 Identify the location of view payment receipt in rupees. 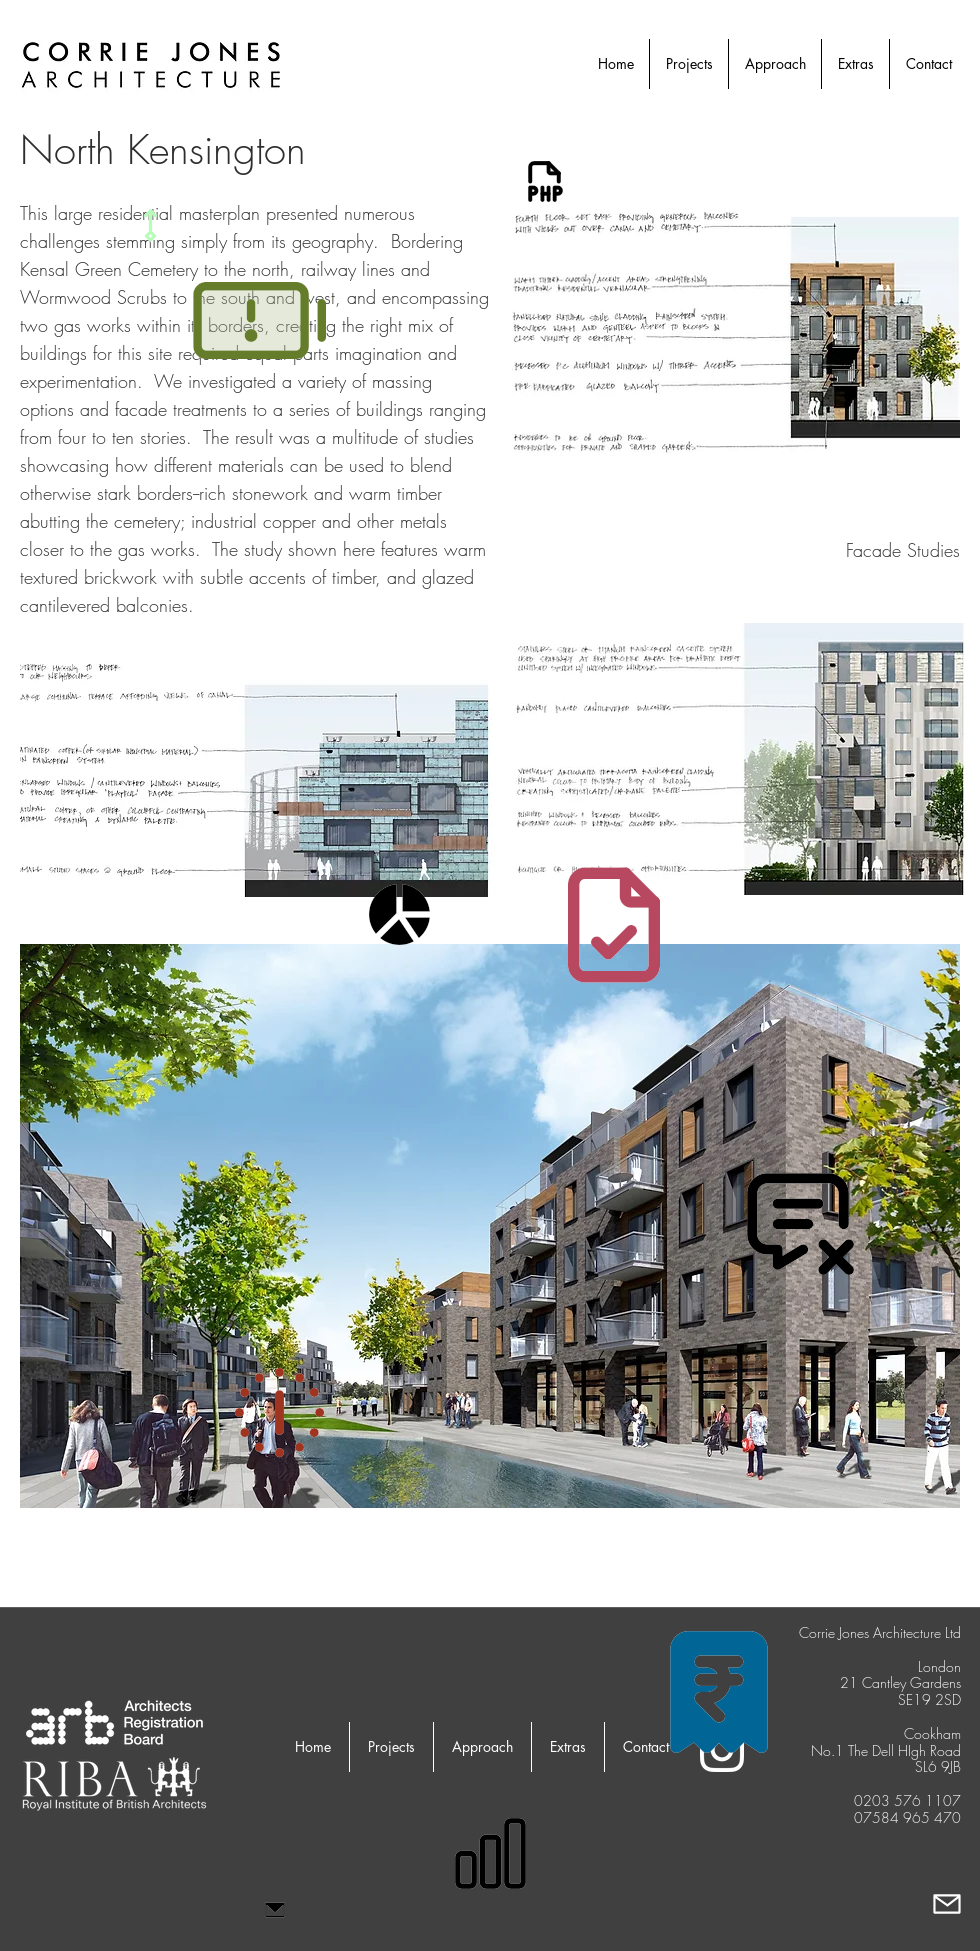
(719, 1692).